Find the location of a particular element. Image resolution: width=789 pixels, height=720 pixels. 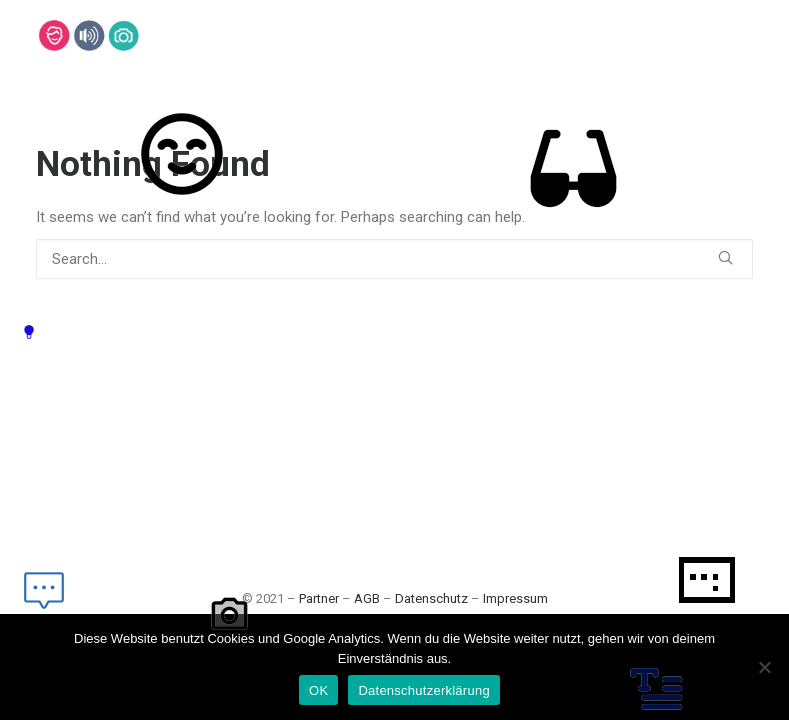

rate your experience positively is located at coordinates (182, 154).